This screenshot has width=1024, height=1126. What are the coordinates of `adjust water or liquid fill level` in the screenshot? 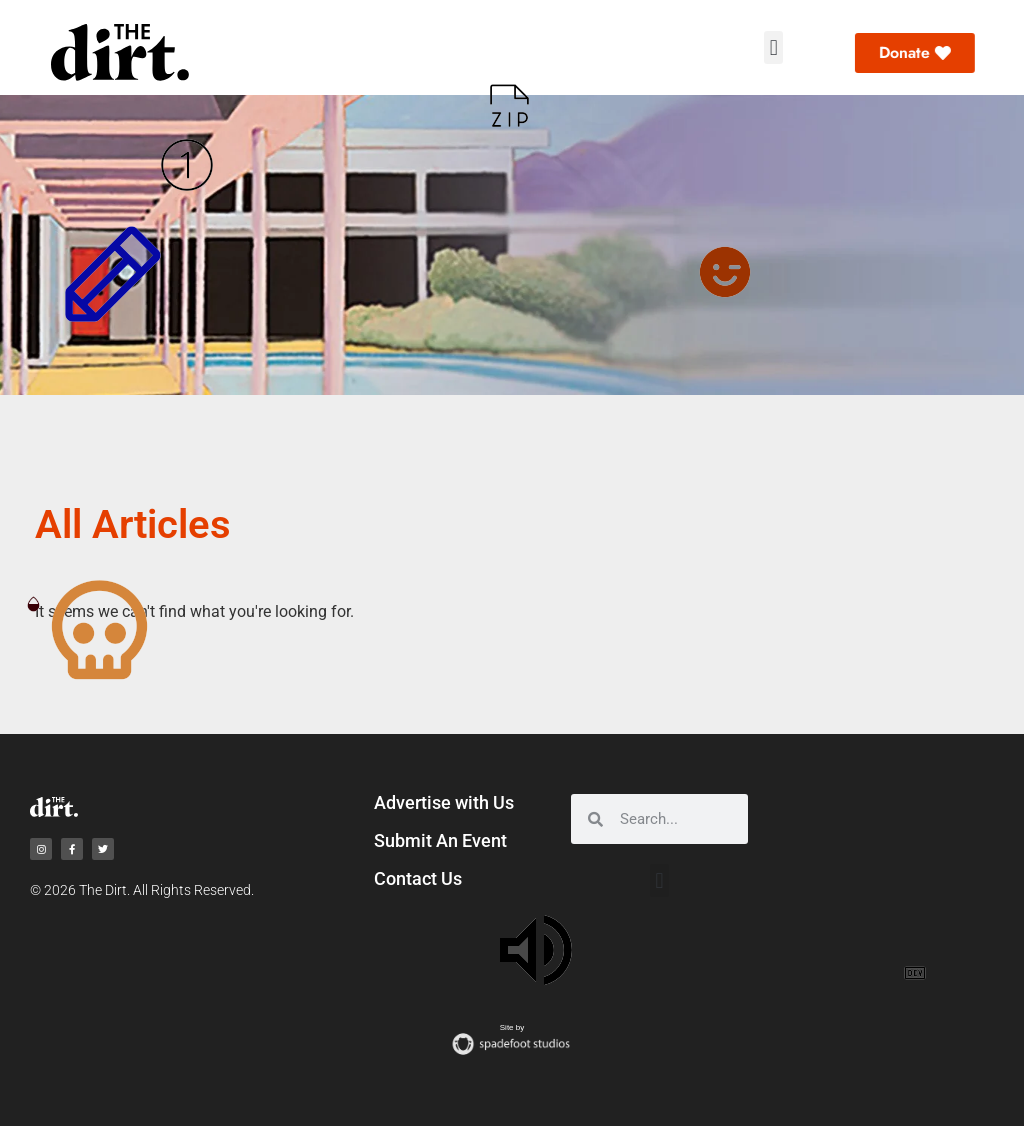 It's located at (33, 604).